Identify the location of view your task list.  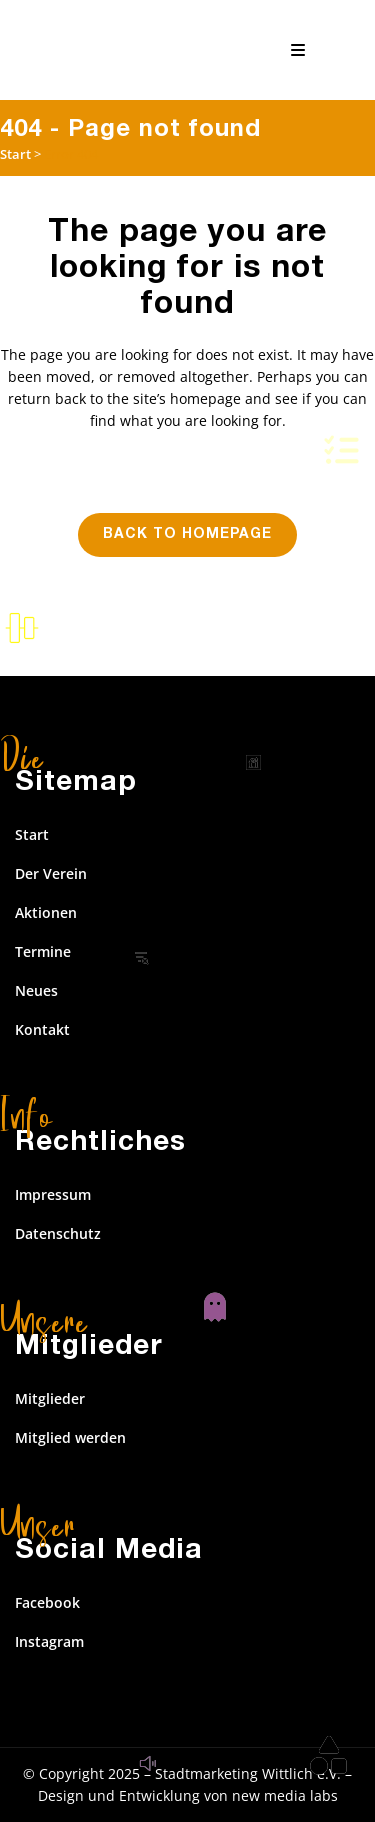
(341, 450).